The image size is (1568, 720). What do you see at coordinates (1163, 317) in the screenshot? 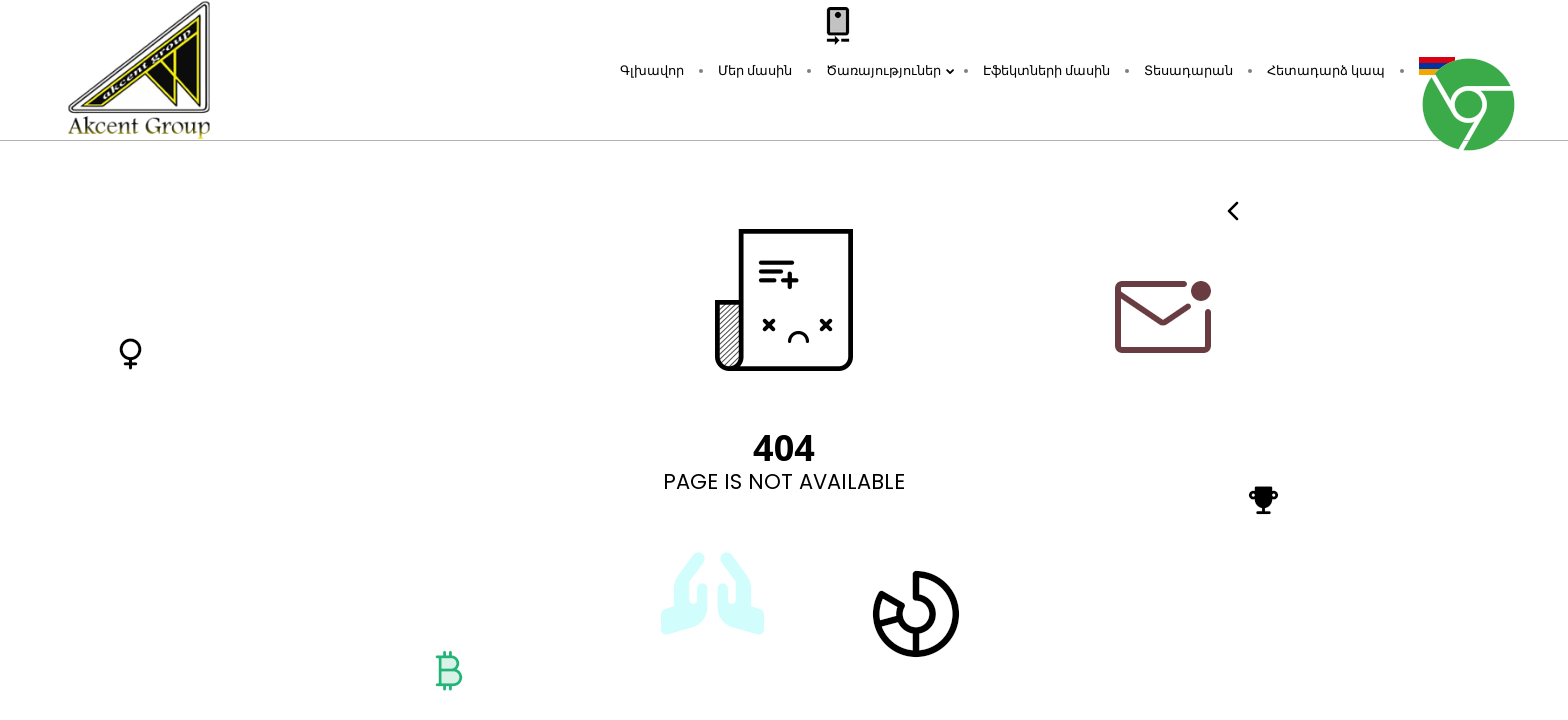
I see `indicates unread messages or notifications` at bounding box center [1163, 317].